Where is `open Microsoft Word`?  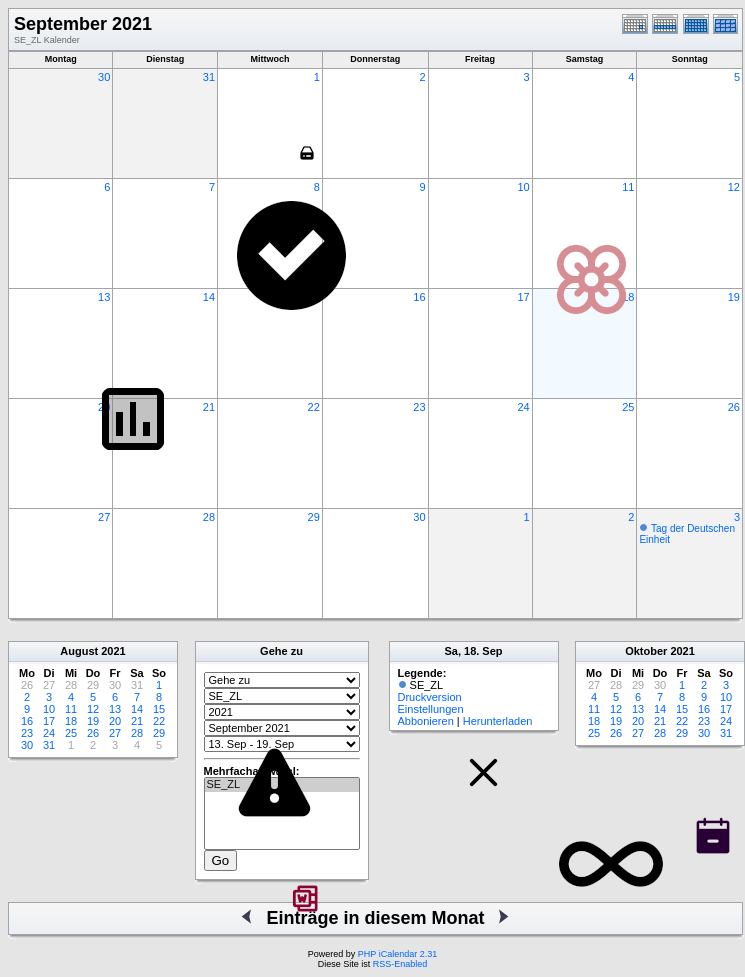
open Microsoft Word is located at coordinates (306, 898).